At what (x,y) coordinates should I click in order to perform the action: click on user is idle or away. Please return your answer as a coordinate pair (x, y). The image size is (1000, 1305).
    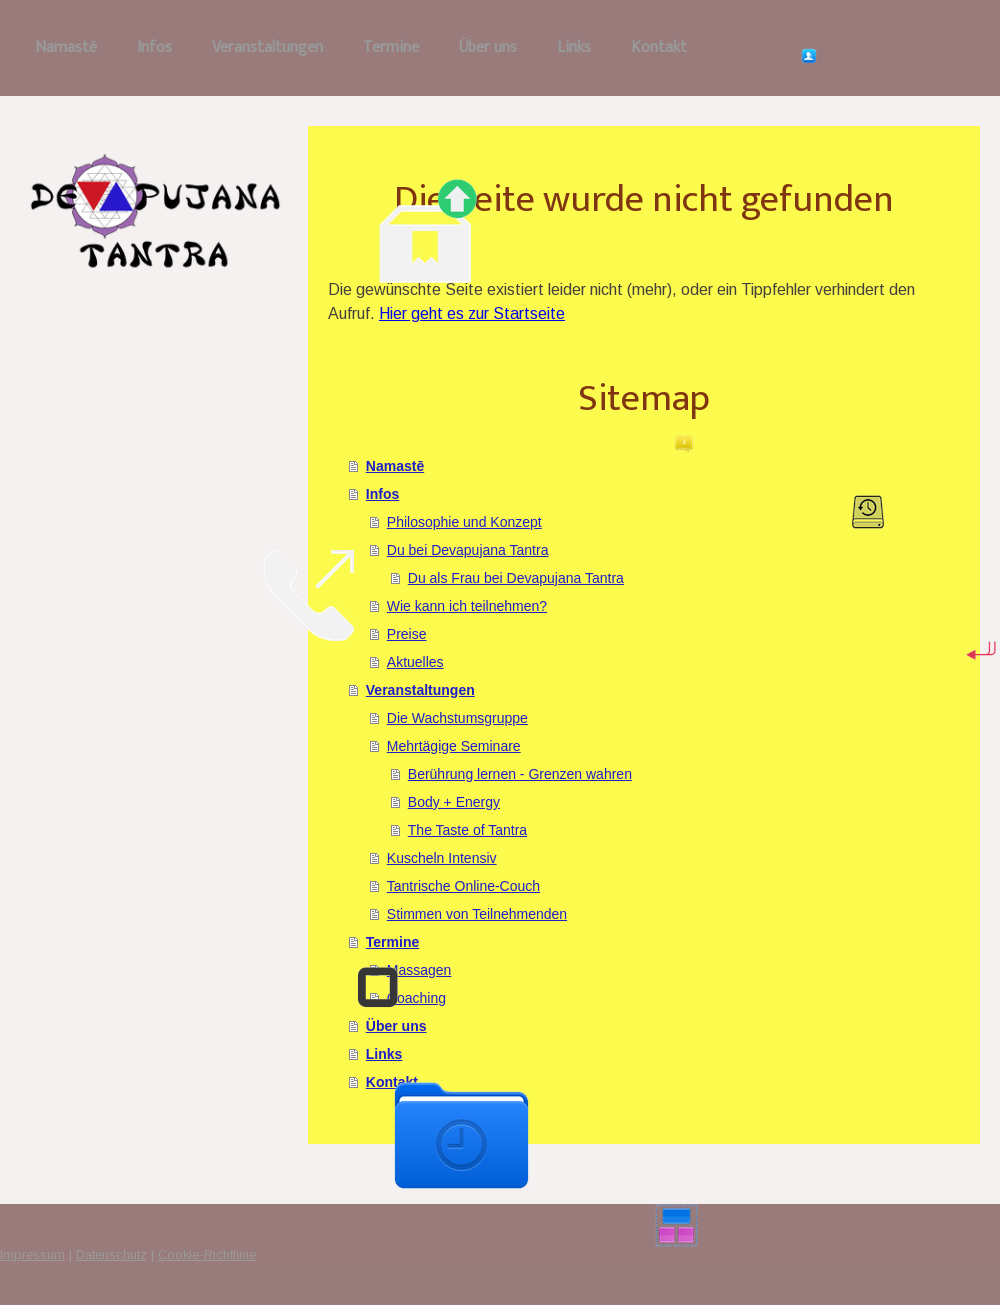
    Looking at the image, I should click on (684, 444).